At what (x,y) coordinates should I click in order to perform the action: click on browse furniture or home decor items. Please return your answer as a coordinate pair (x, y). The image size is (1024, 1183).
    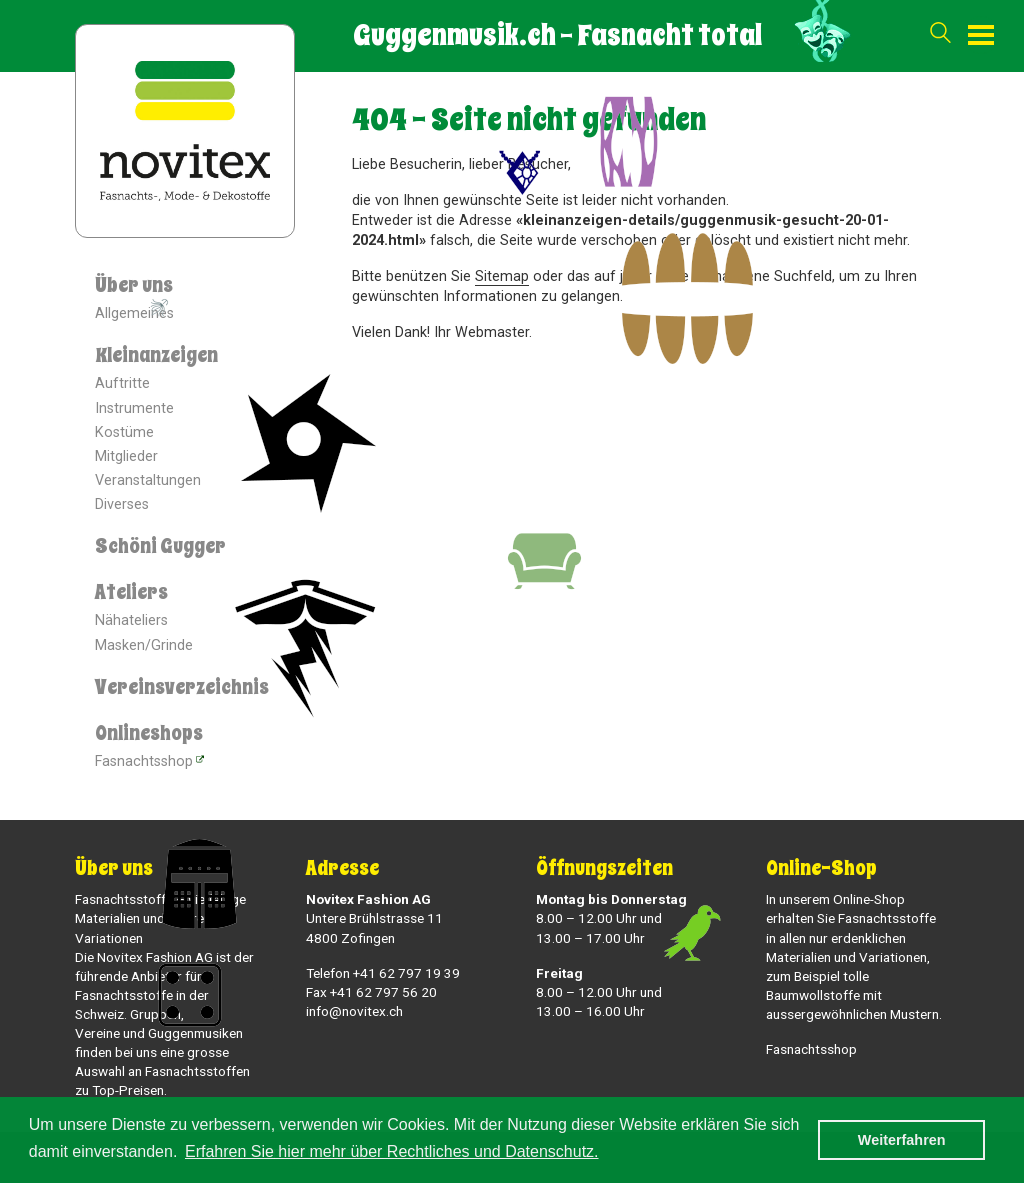
    Looking at the image, I should click on (544, 561).